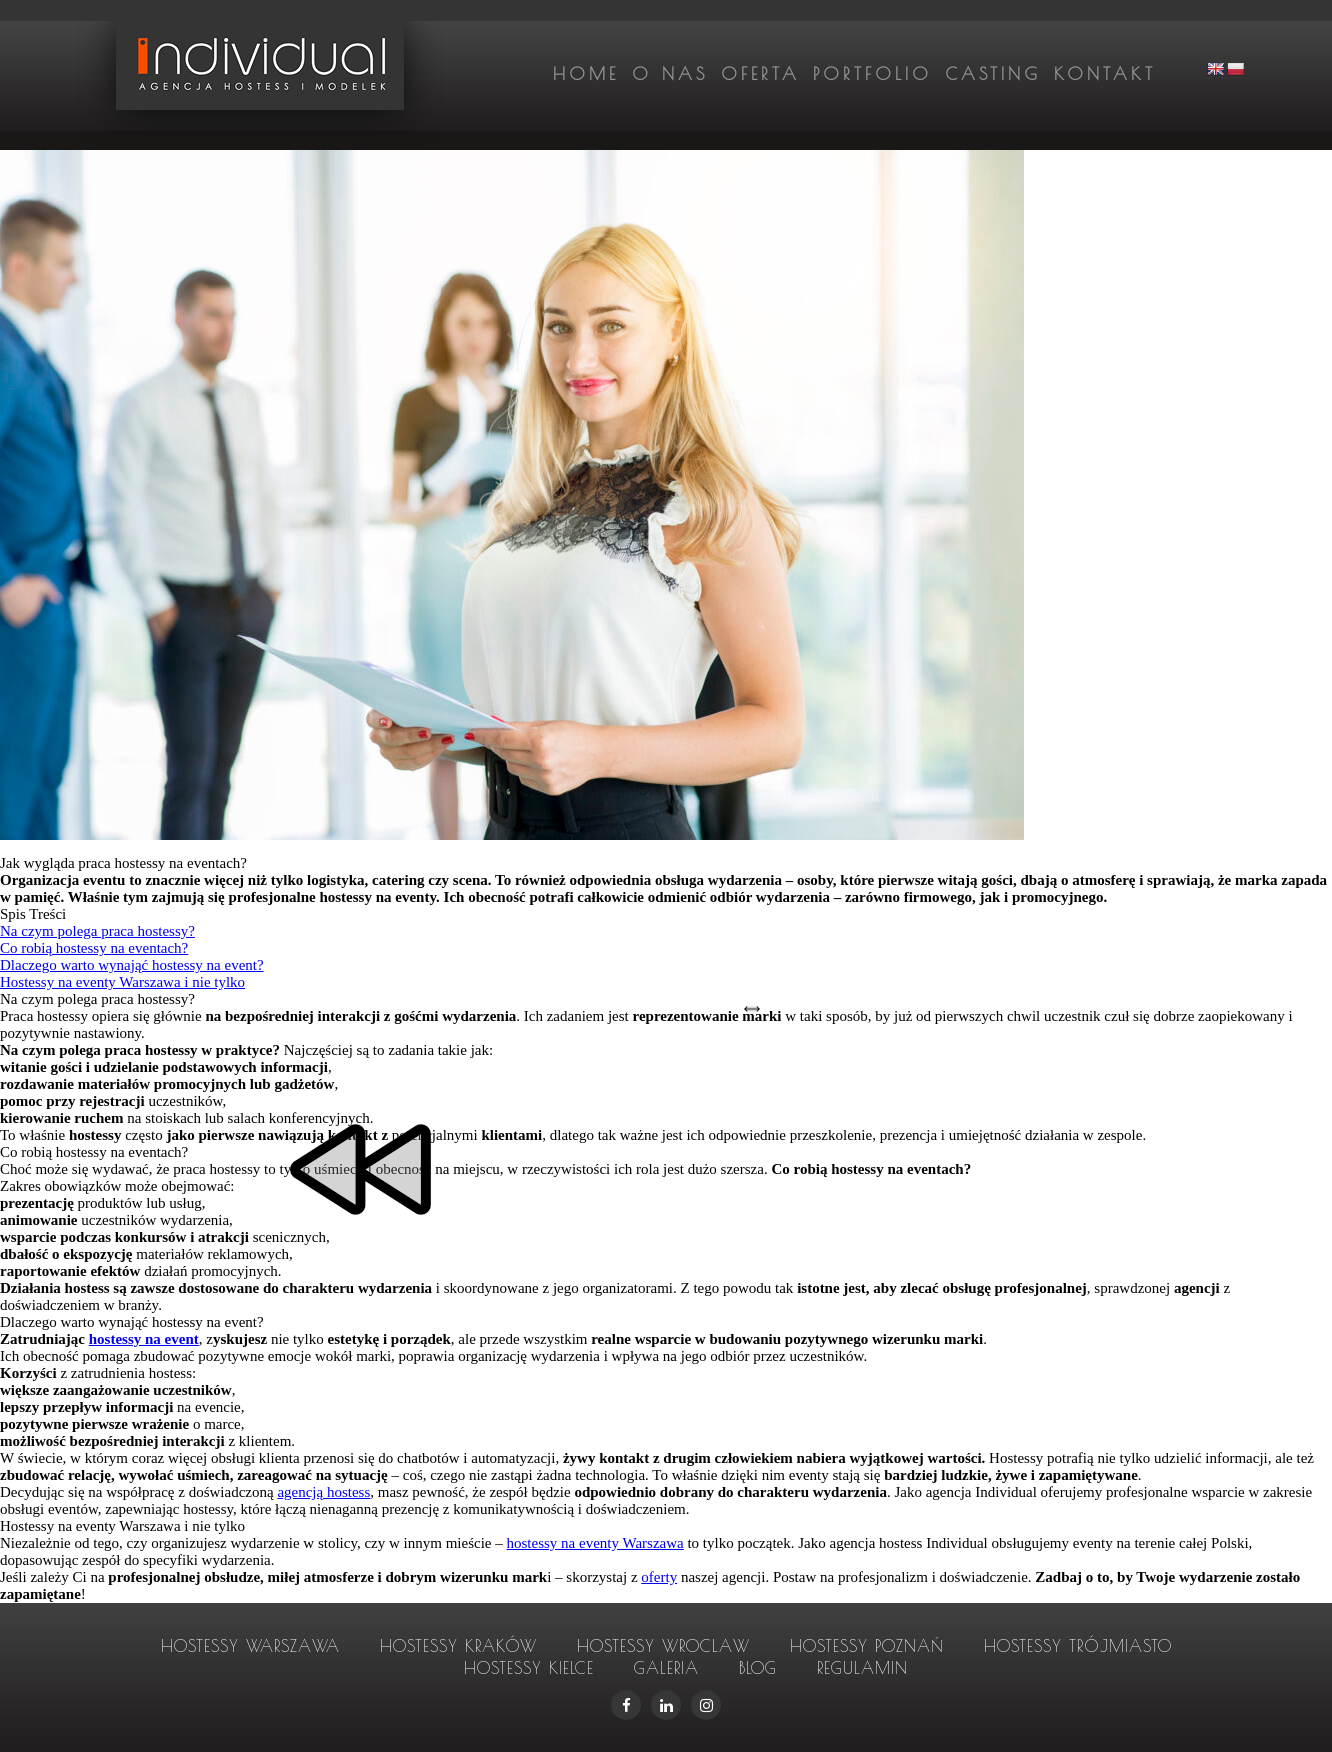 The height and width of the screenshot is (1752, 1332). Describe the element at coordinates (752, 1009) in the screenshot. I see `resize element horizontally` at that location.